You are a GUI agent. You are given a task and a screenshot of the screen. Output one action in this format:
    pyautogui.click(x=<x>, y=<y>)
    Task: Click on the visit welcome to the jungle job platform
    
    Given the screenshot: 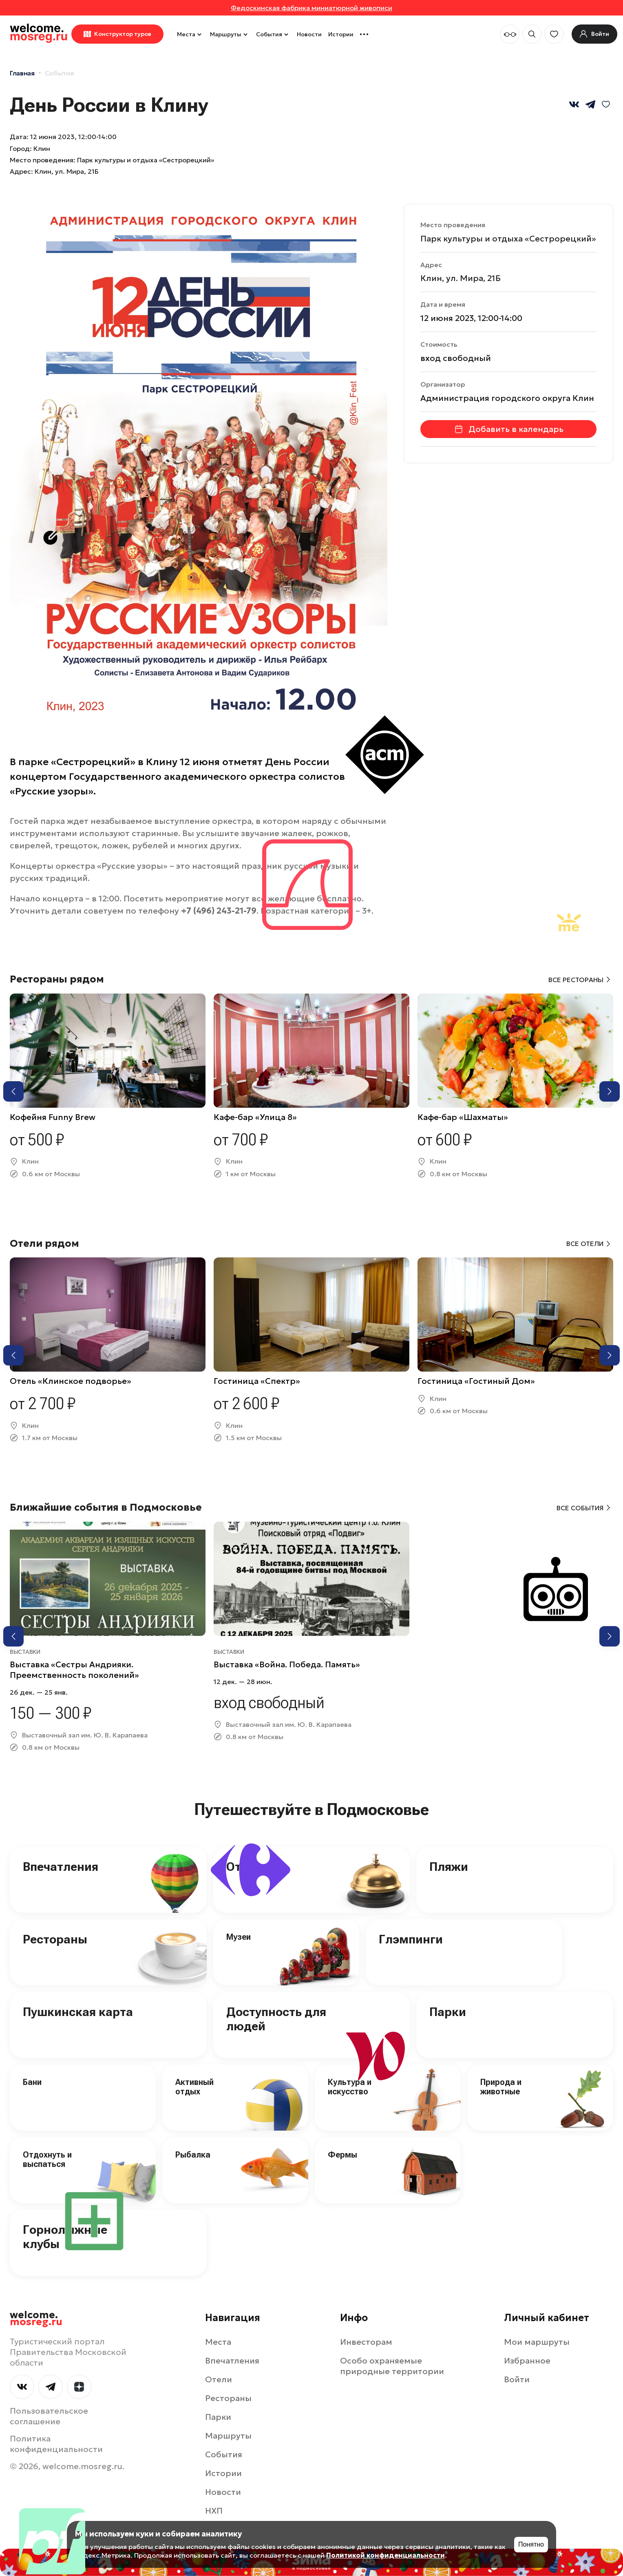 What is the action you would take?
    pyautogui.click(x=376, y=2056)
    